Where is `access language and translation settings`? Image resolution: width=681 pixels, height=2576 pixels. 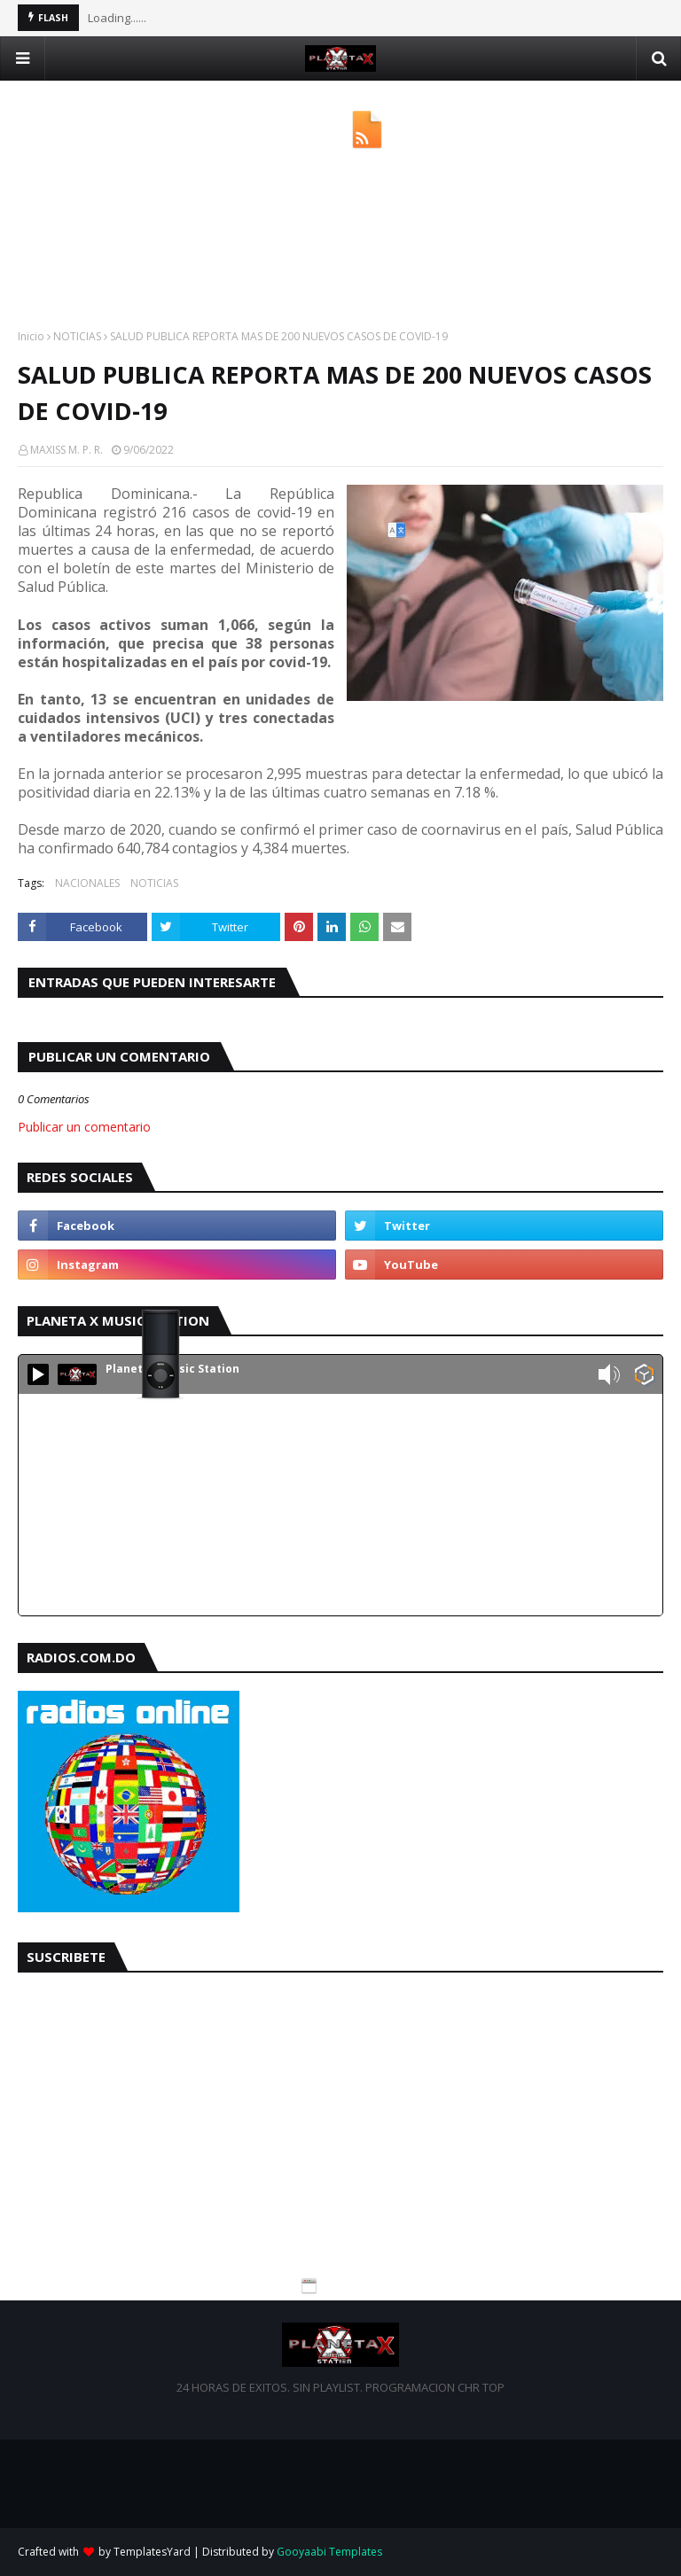 access language and translation settings is located at coordinates (396, 530).